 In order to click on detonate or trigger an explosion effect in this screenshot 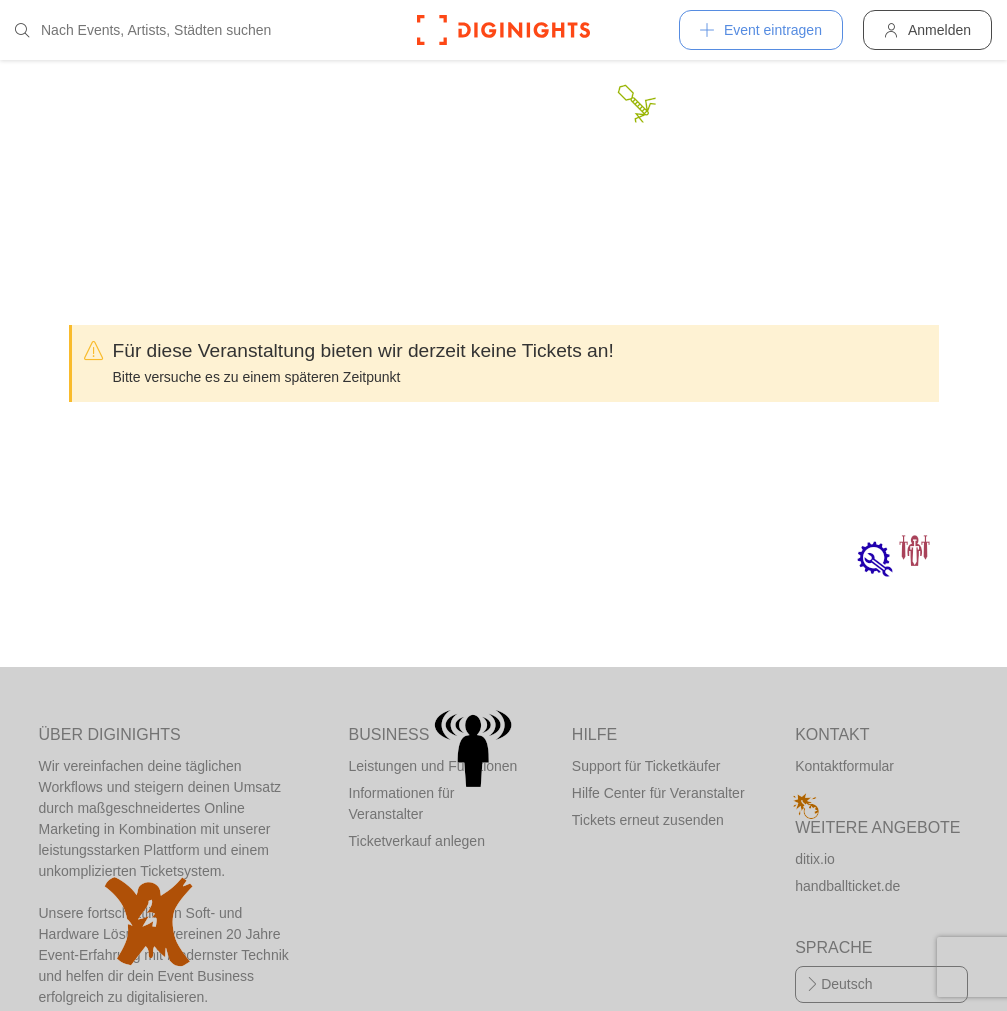, I will do `click(806, 806)`.